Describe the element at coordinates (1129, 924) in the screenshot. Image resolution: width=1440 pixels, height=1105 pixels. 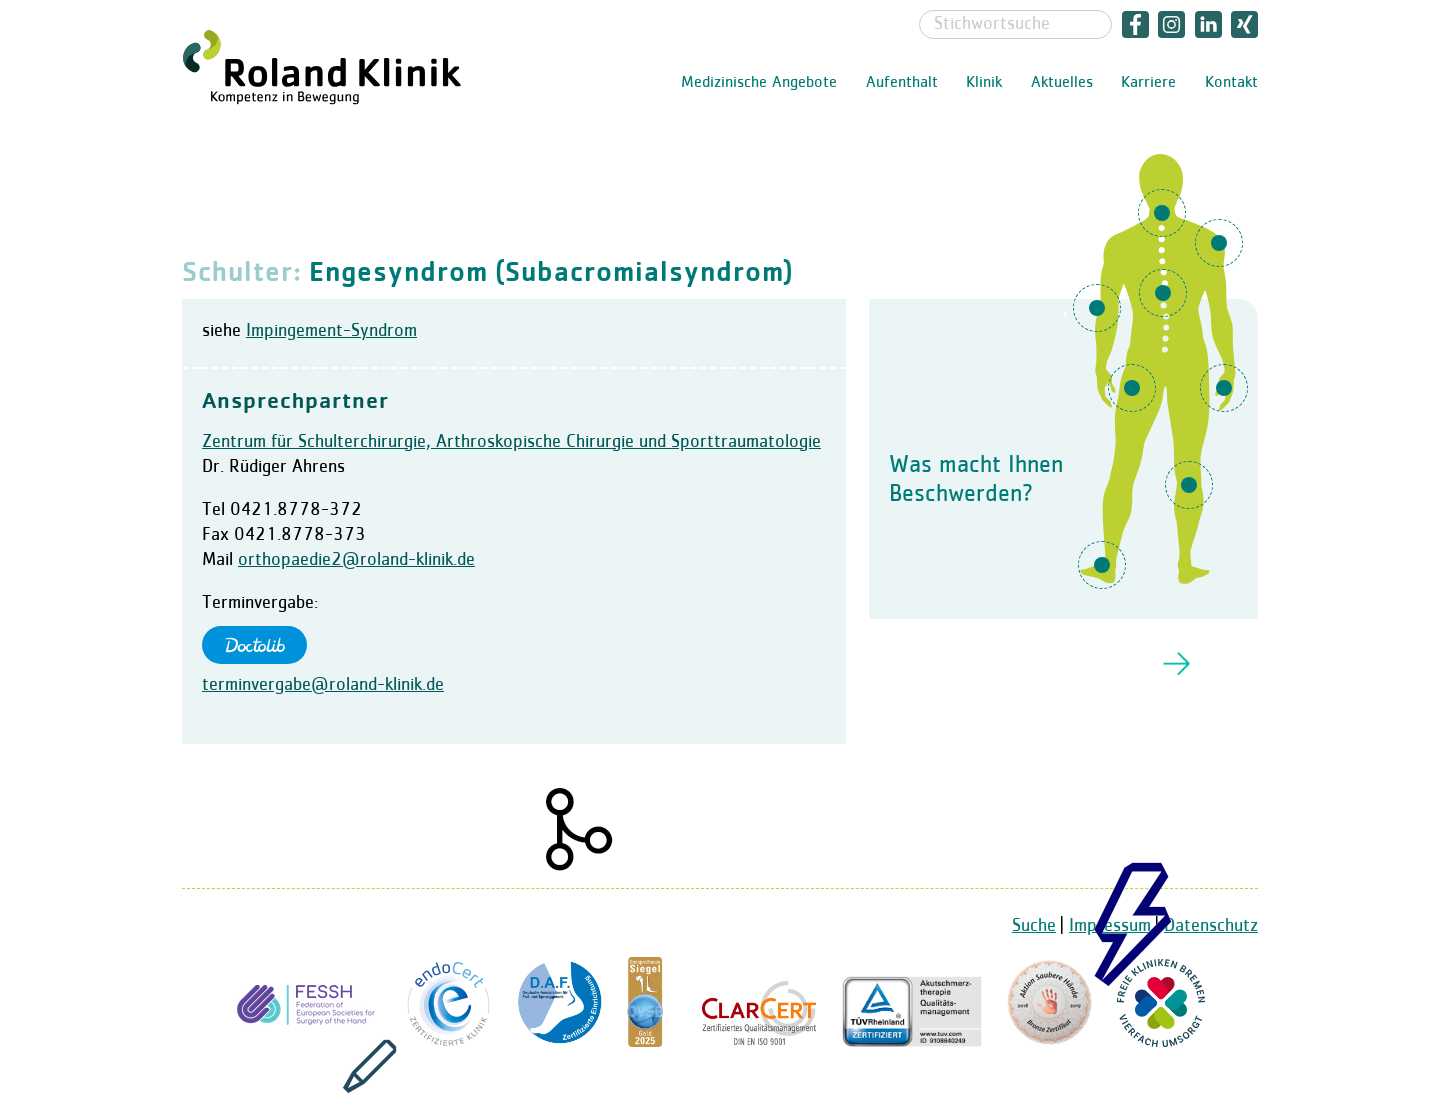
I see `indicates an event or event handler in code` at that location.